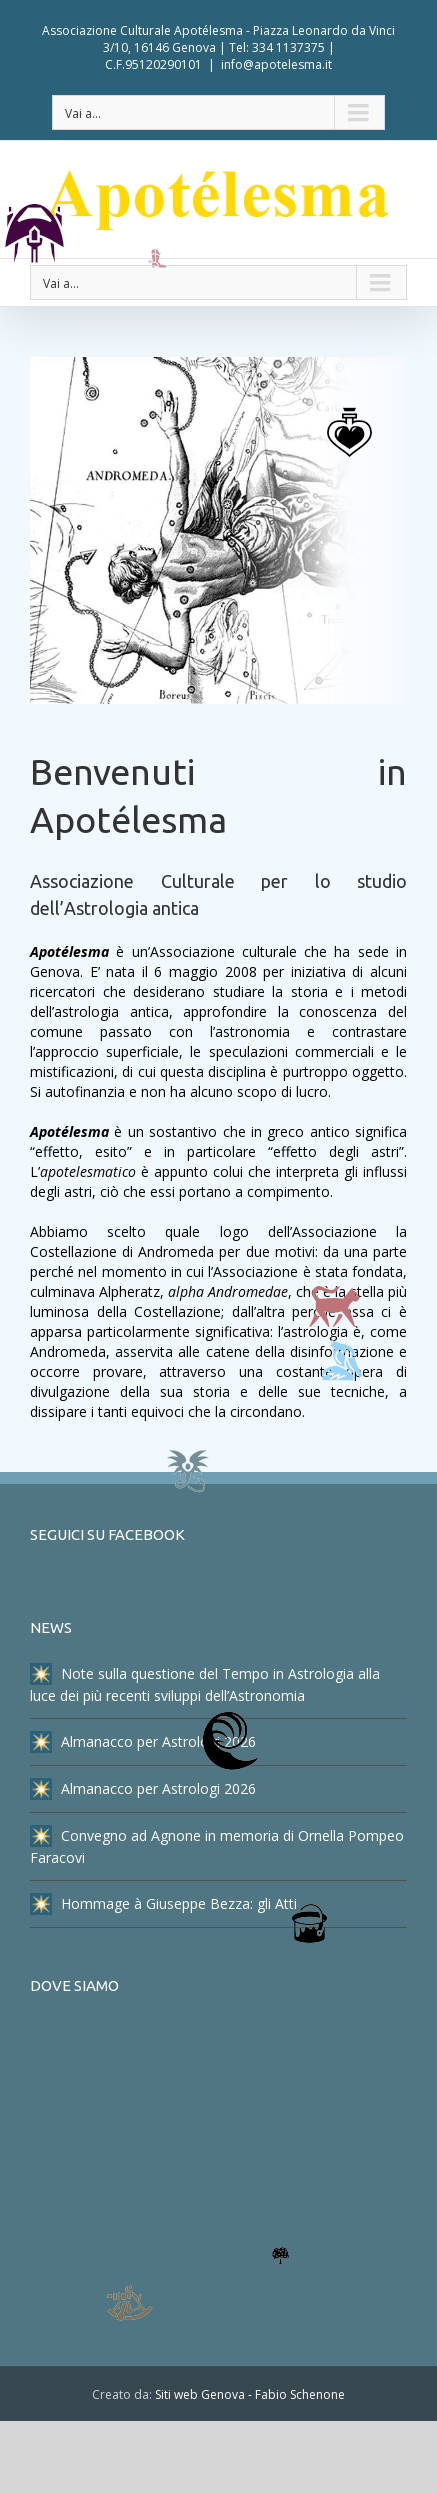  I want to click on select interceptor ship class, so click(34, 233).